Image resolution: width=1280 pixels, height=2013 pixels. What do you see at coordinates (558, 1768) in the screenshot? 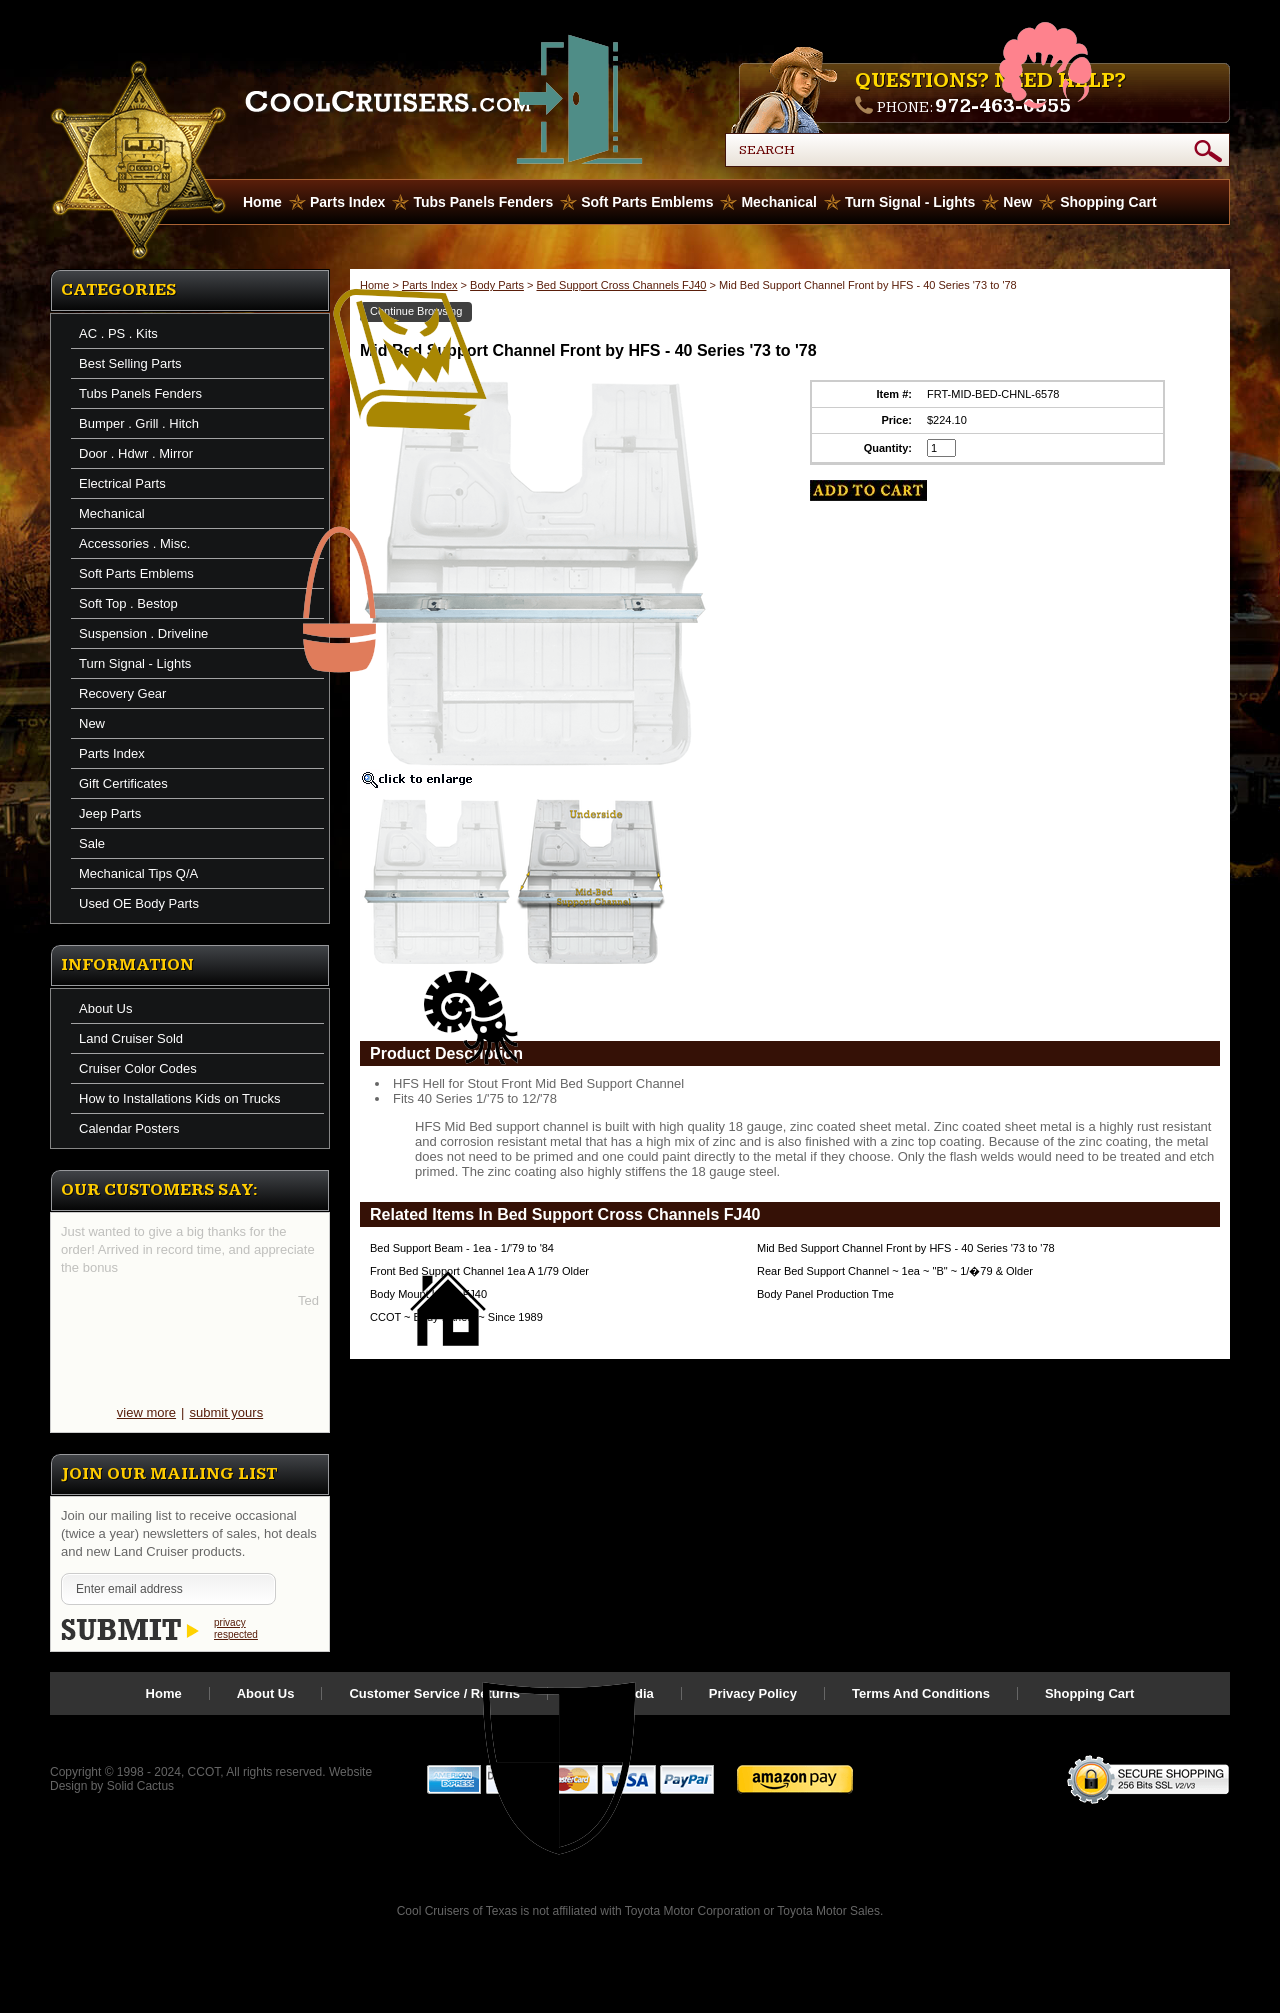
I see `indicates verified or protected status` at bounding box center [558, 1768].